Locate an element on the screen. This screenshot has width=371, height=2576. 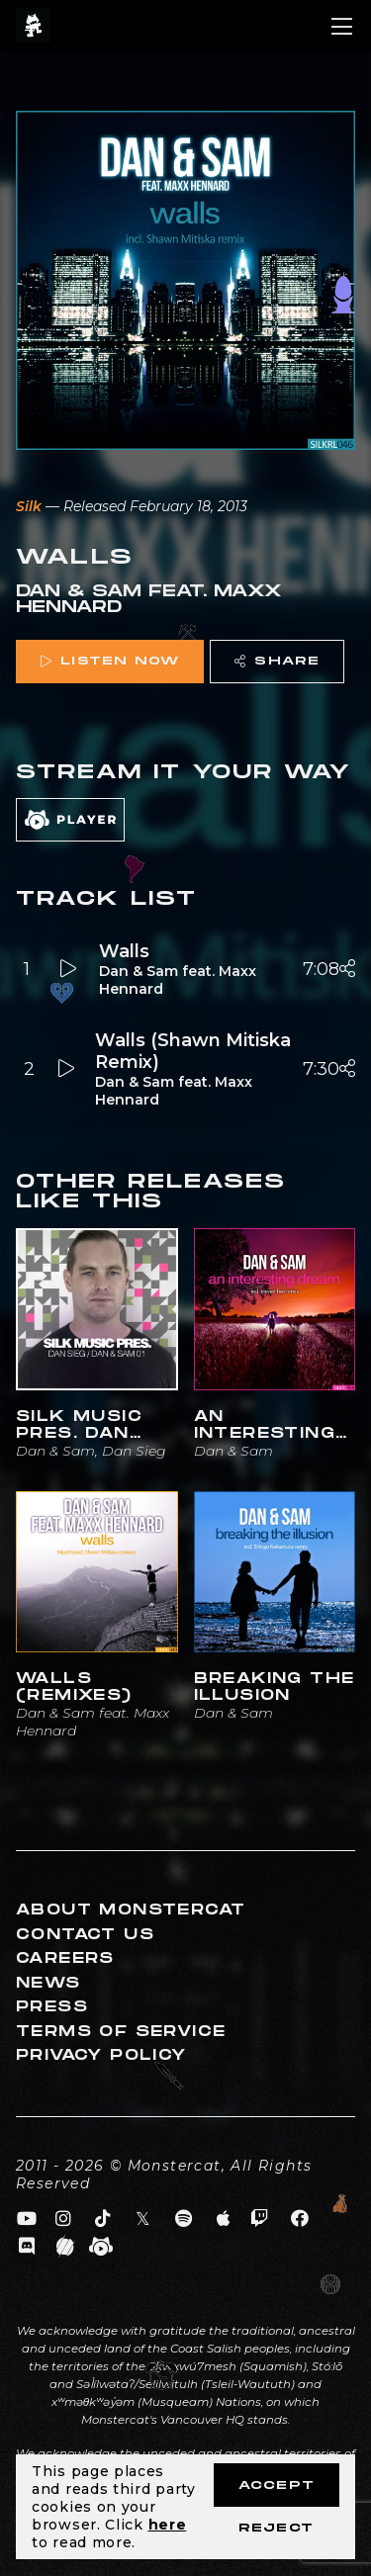
equip a knife or melee weapon is located at coordinates (169, 2076).